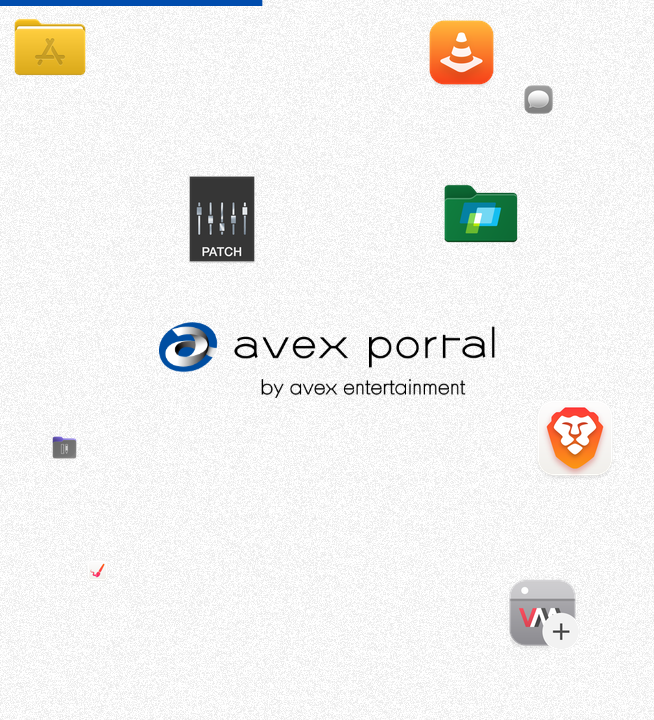  Describe the element at coordinates (461, 52) in the screenshot. I see `open VLC media player` at that location.